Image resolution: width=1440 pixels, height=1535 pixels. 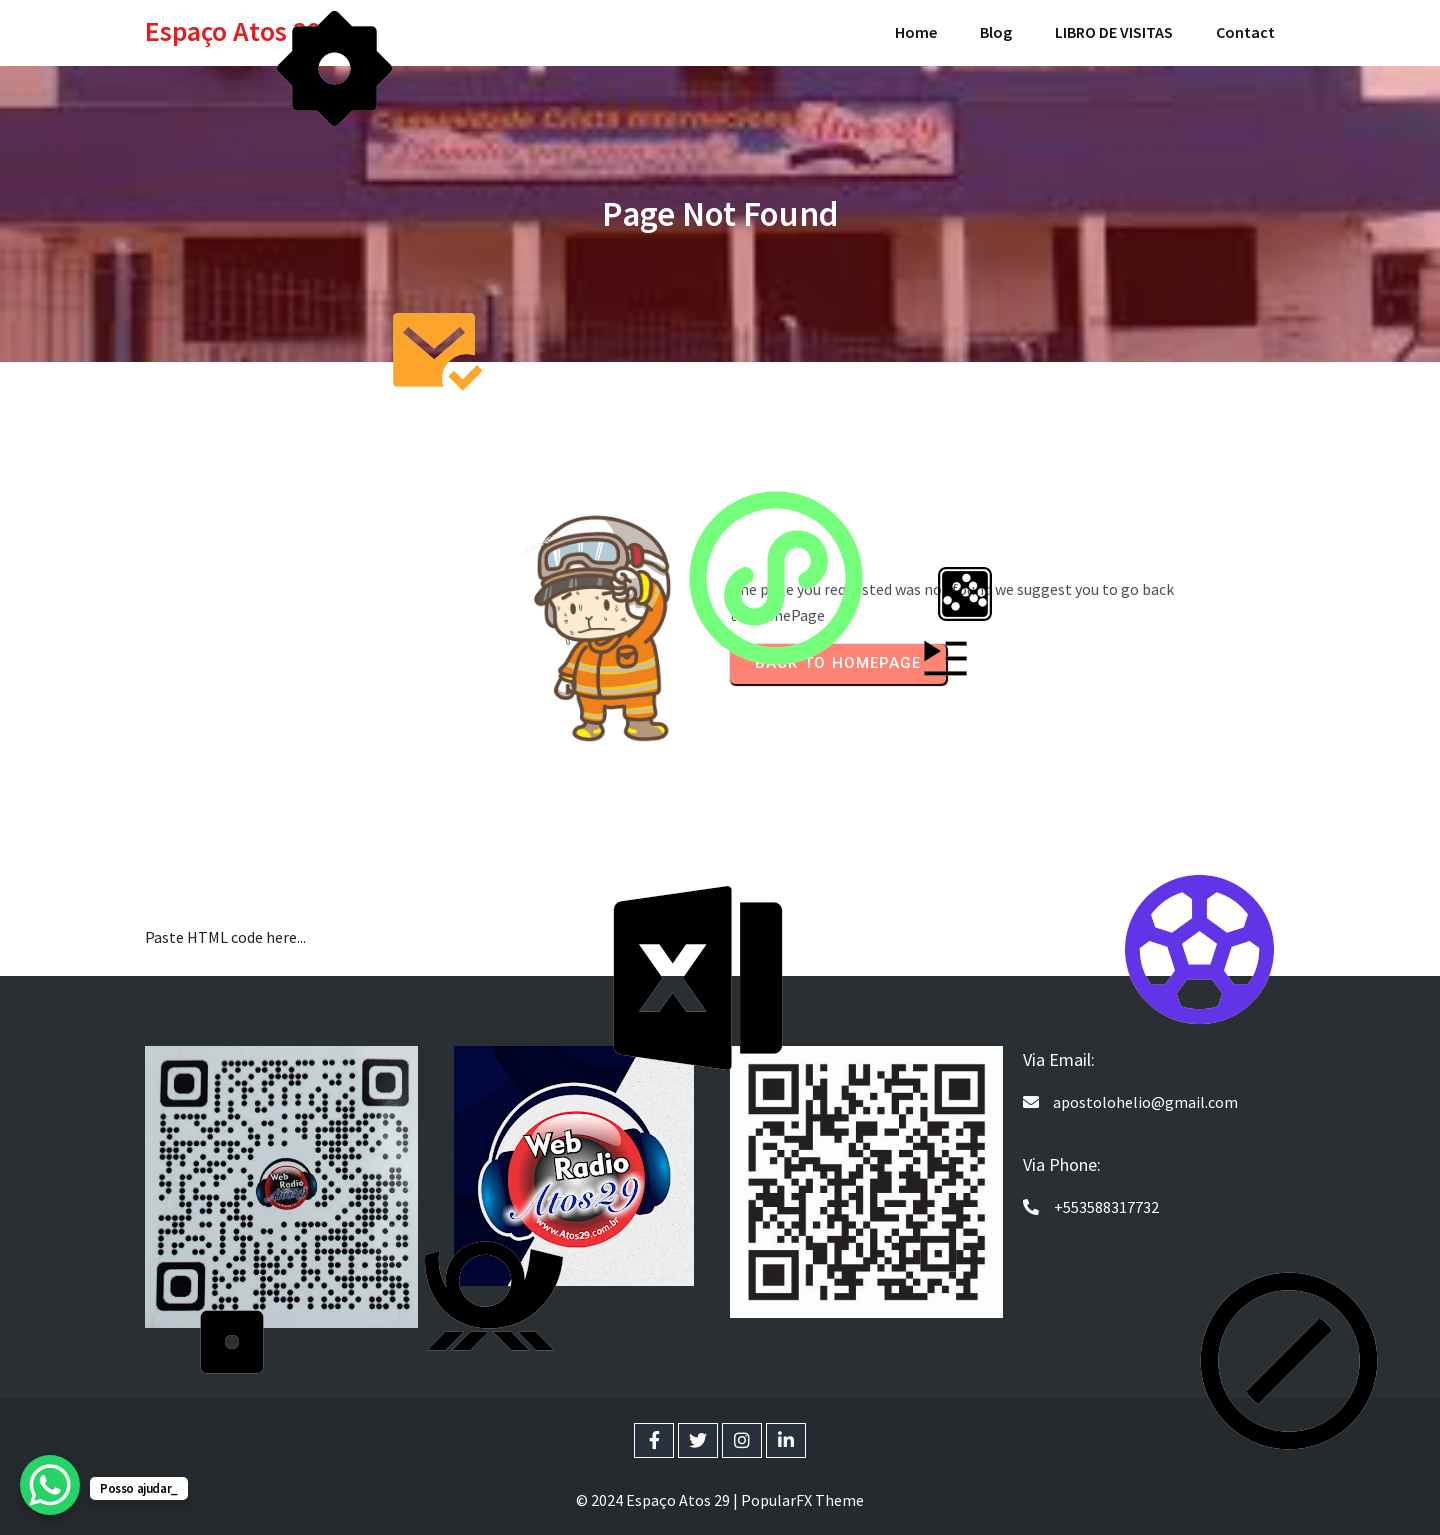 What do you see at coordinates (1199, 949) in the screenshot?
I see `access football or soccer content` at bounding box center [1199, 949].